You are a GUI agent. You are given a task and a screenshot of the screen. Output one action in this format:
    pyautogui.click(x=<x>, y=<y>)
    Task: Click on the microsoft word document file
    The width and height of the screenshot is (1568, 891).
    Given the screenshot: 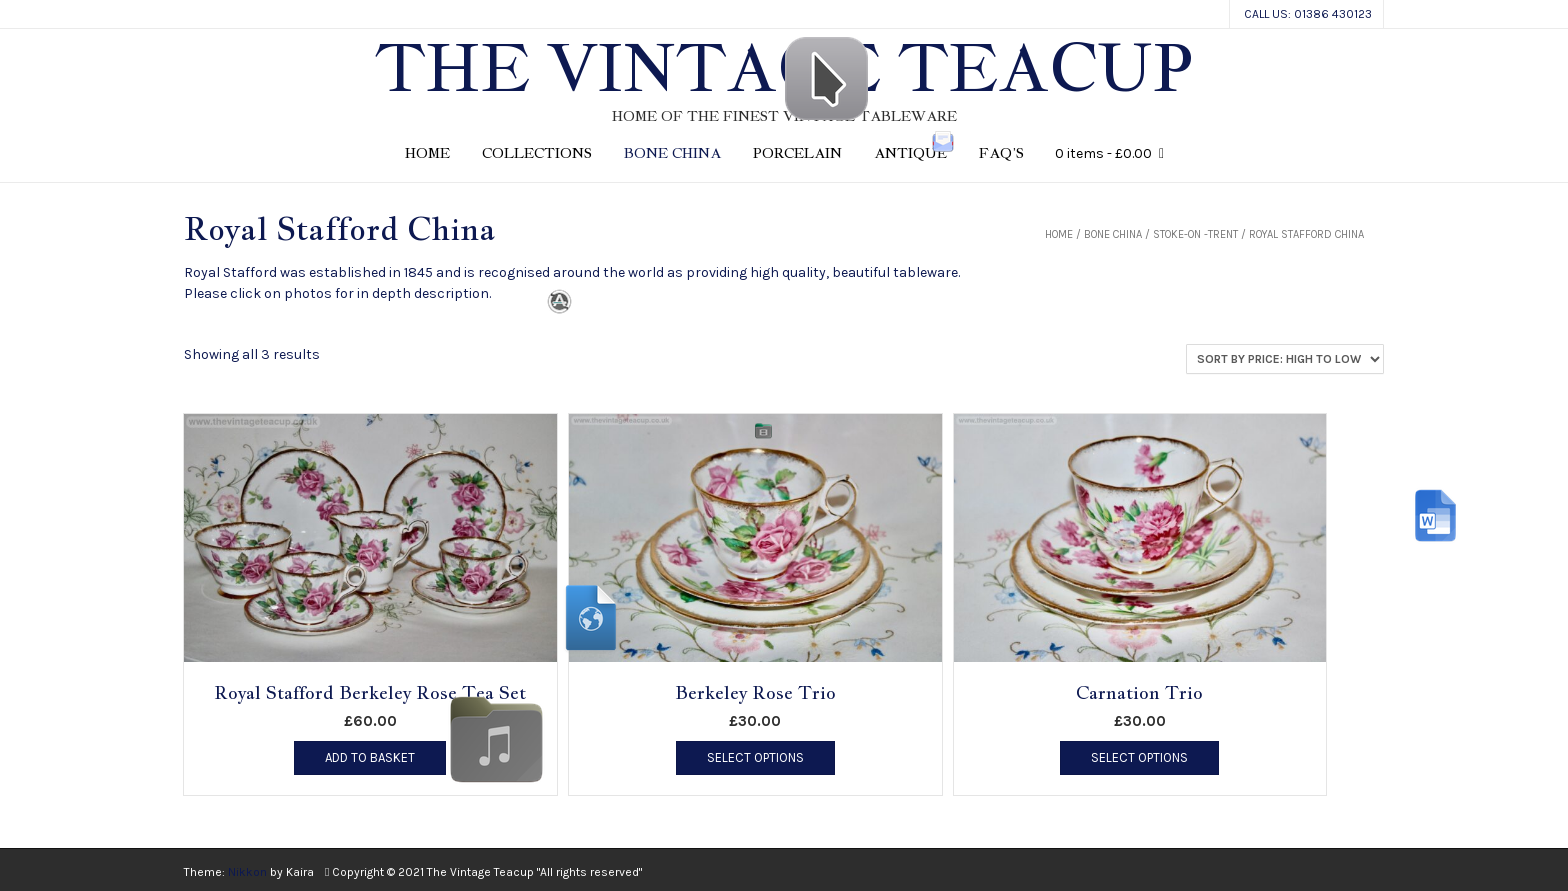 What is the action you would take?
    pyautogui.click(x=1435, y=515)
    